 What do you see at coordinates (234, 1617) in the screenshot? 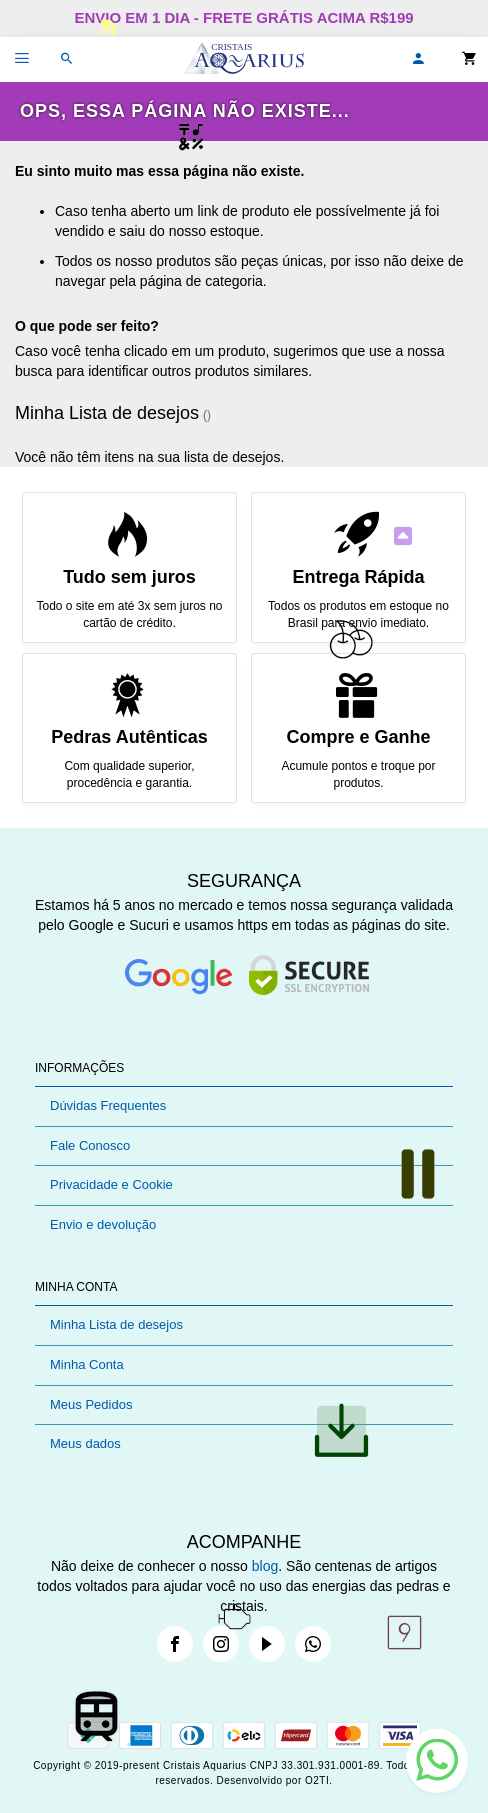
I see `view engine status or diagnostics` at bounding box center [234, 1617].